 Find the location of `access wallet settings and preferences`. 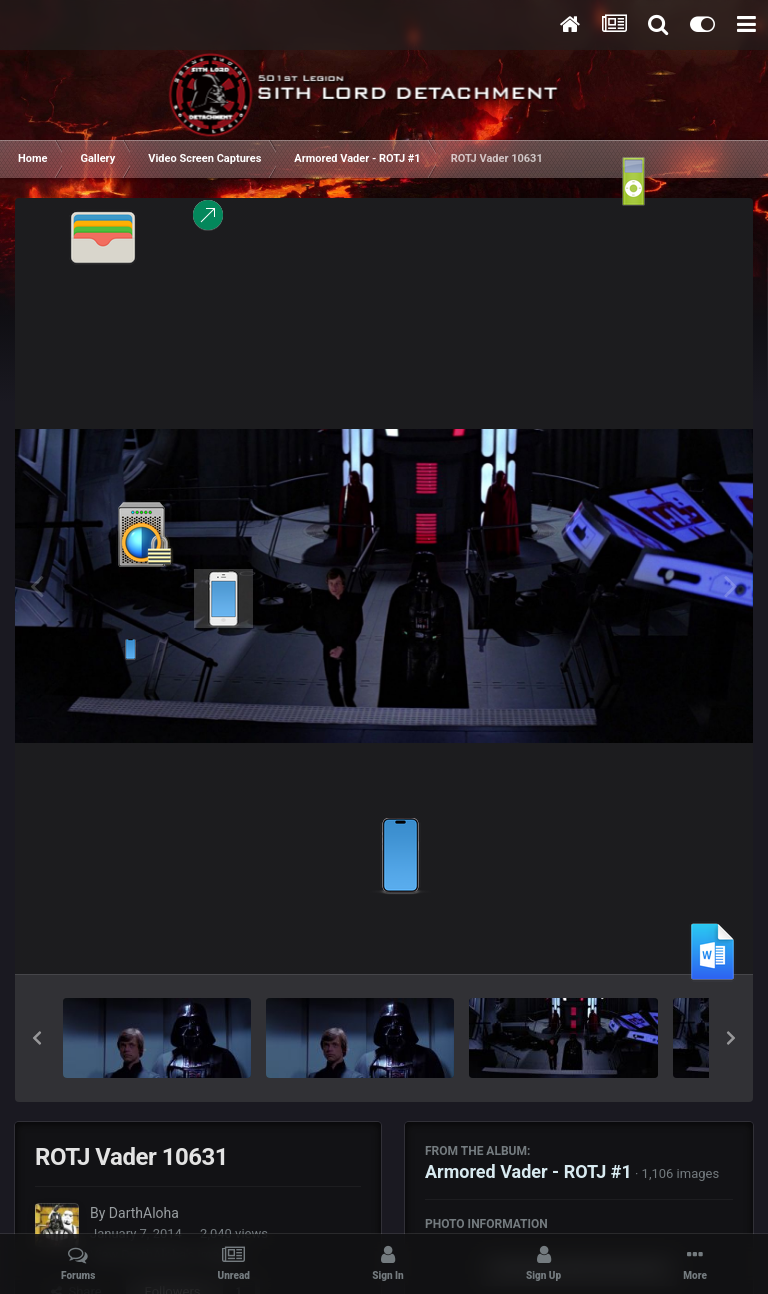

access wallet settings and preferences is located at coordinates (103, 237).